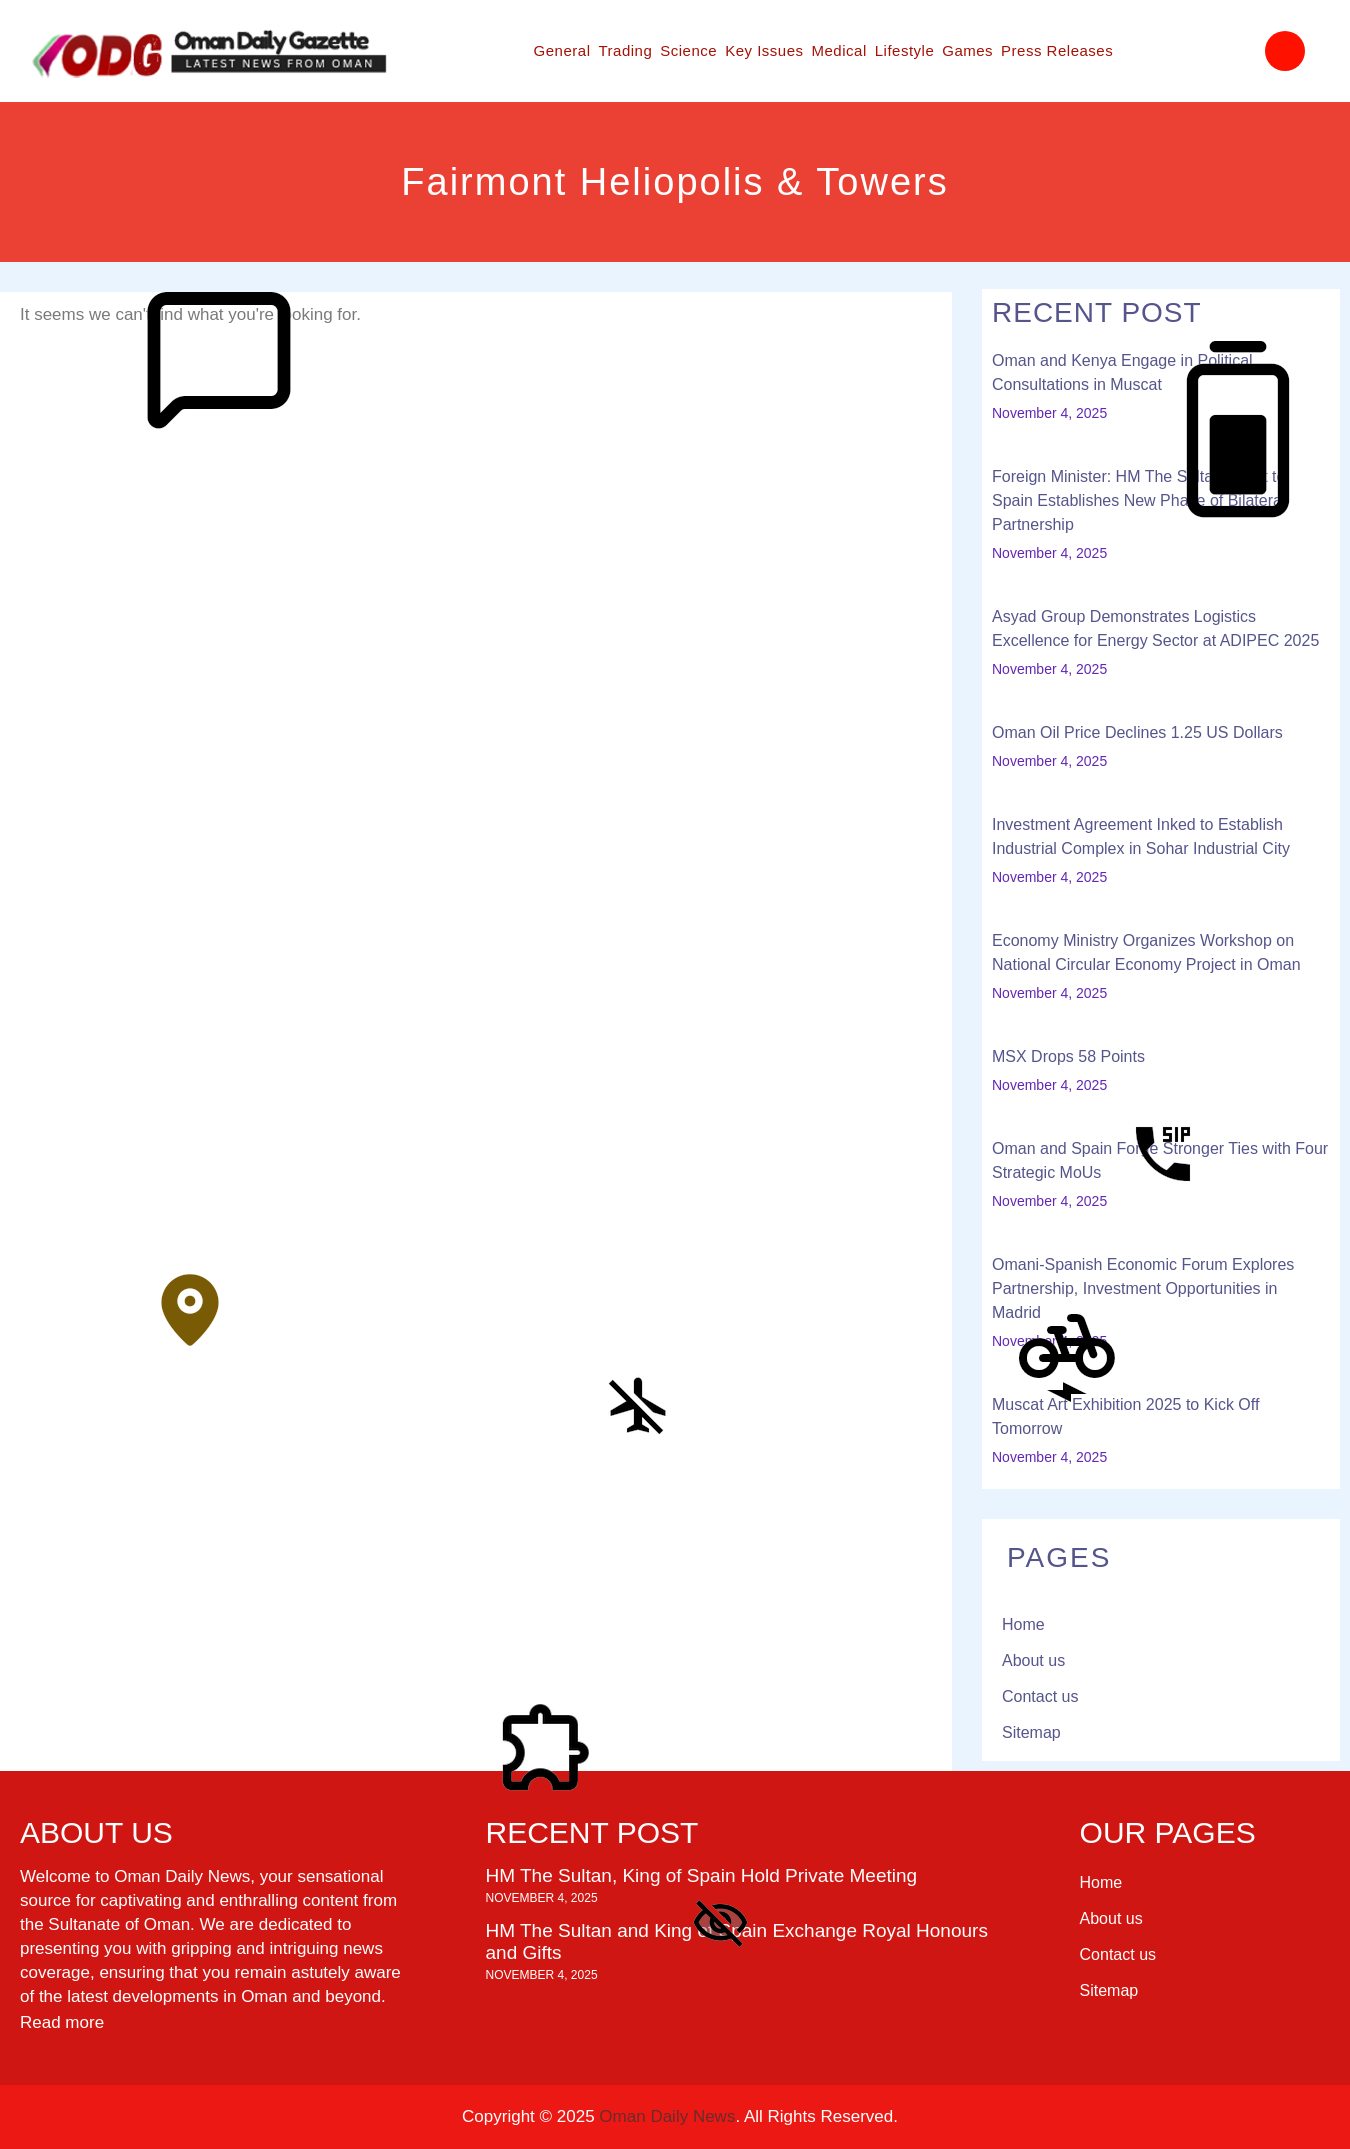 Image resolution: width=1350 pixels, height=2149 pixels. What do you see at coordinates (547, 1746) in the screenshot?
I see `access browser extensions or add-ons` at bounding box center [547, 1746].